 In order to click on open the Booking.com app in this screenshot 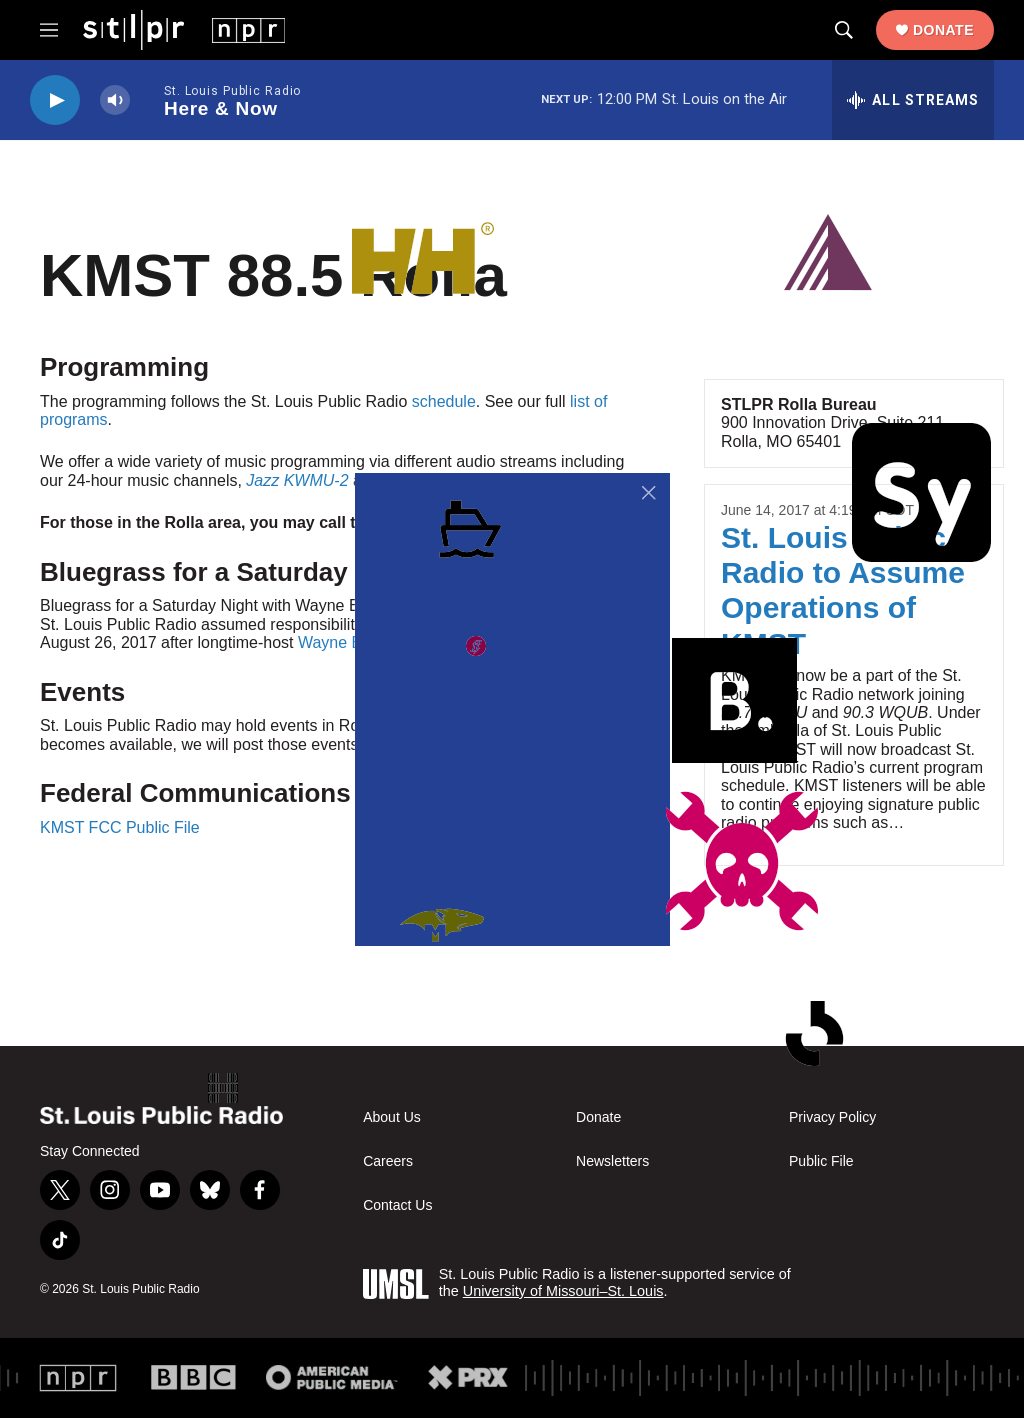, I will do `click(734, 700)`.